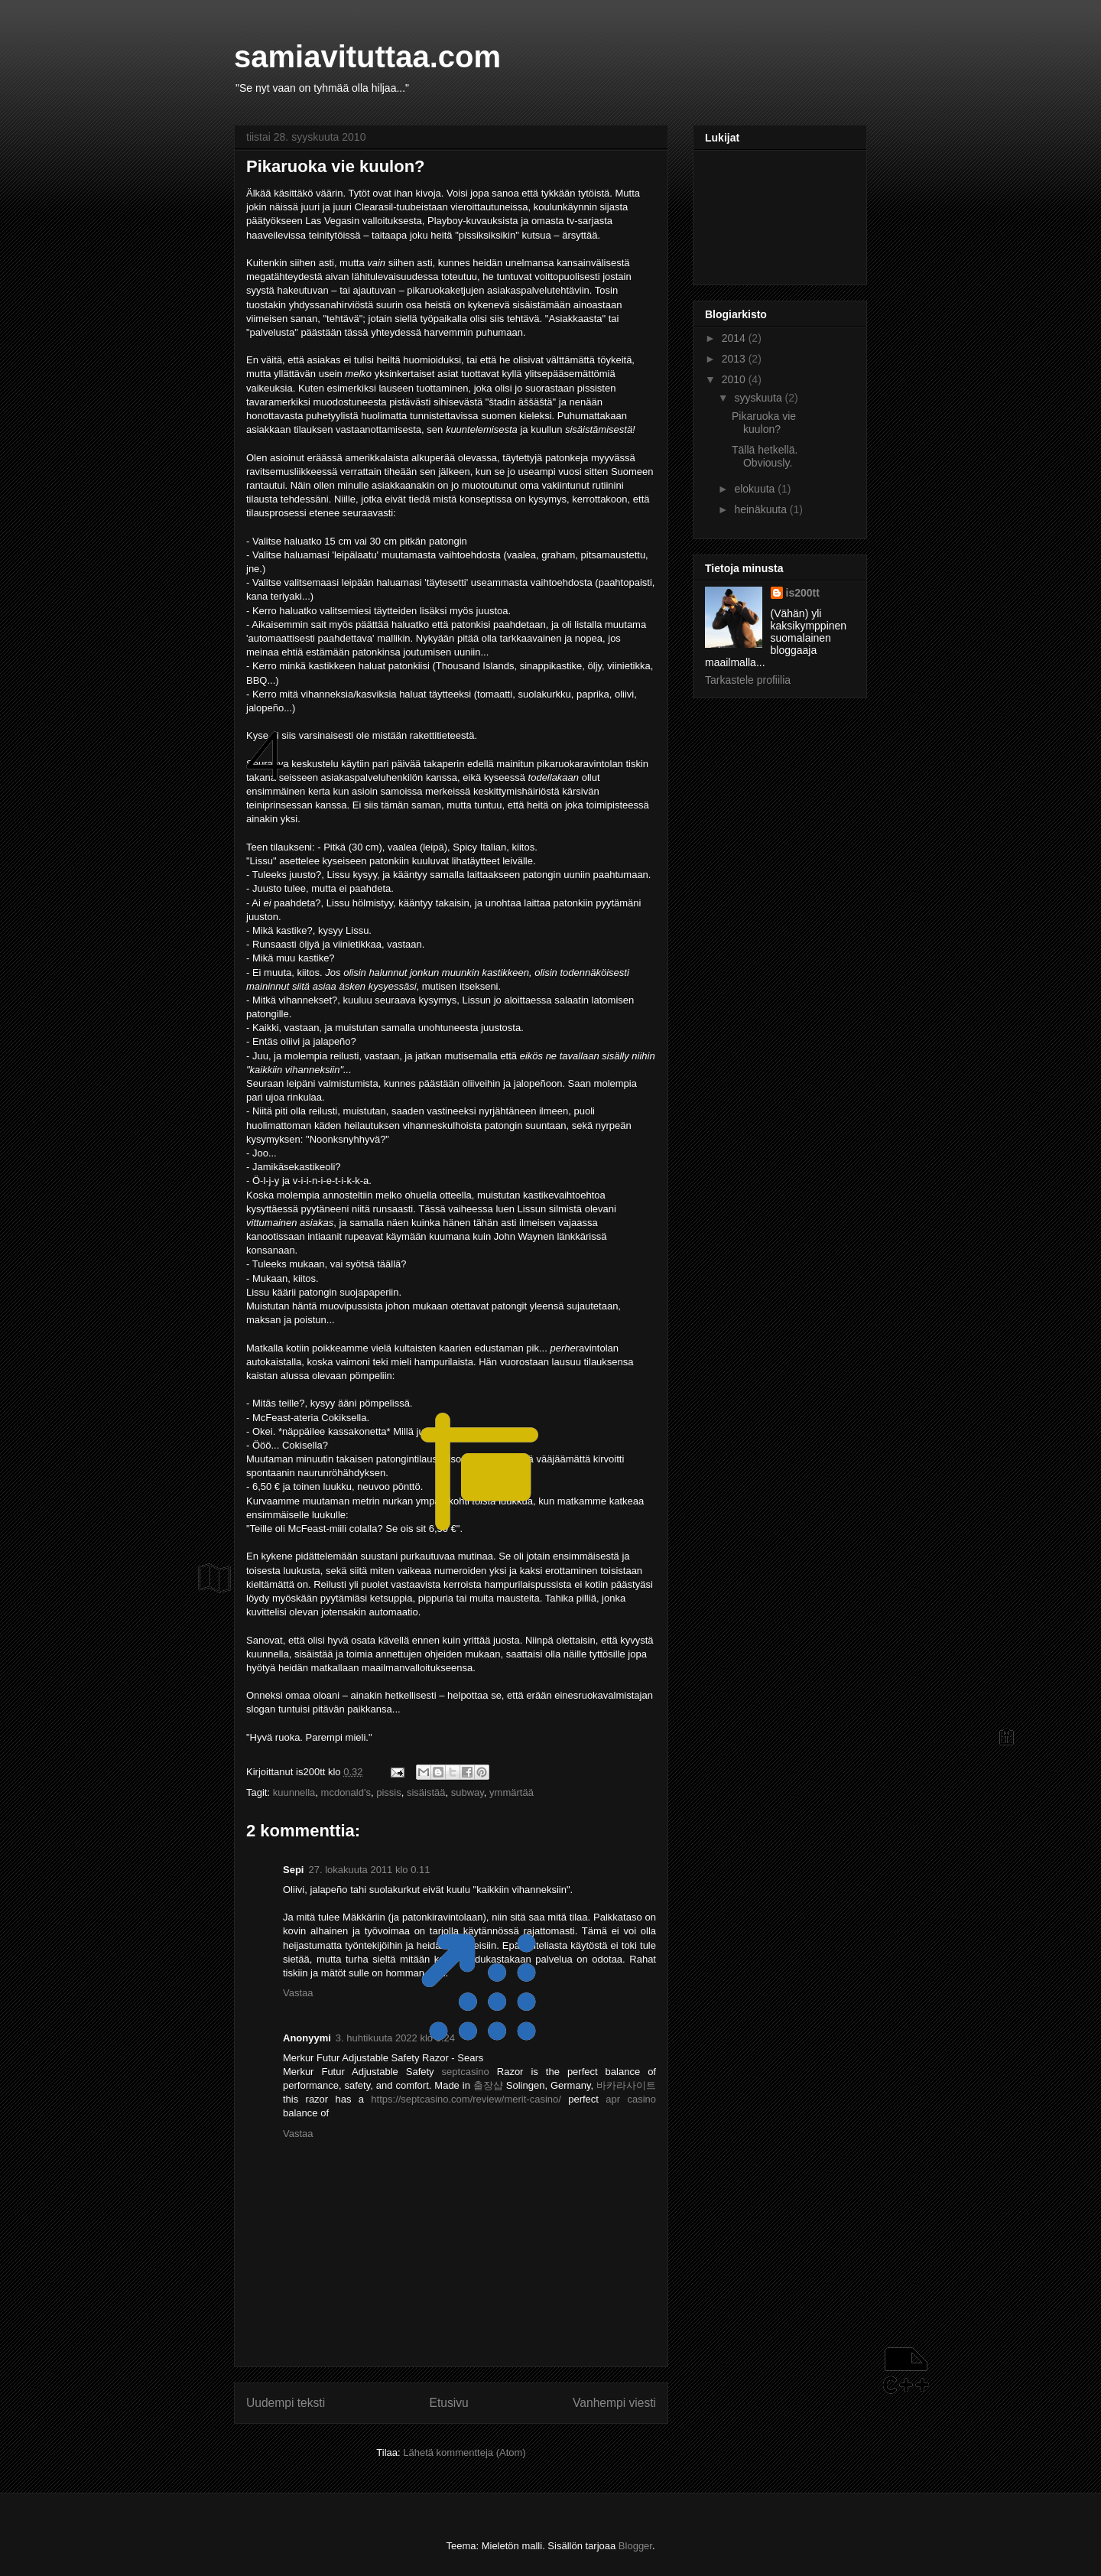 This screenshot has height=2576, width=1101. What do you see at coordinates (266, 756) in the screenshot?
I see `indicates step four in a multi-step process` at bounding box center [266, 756].